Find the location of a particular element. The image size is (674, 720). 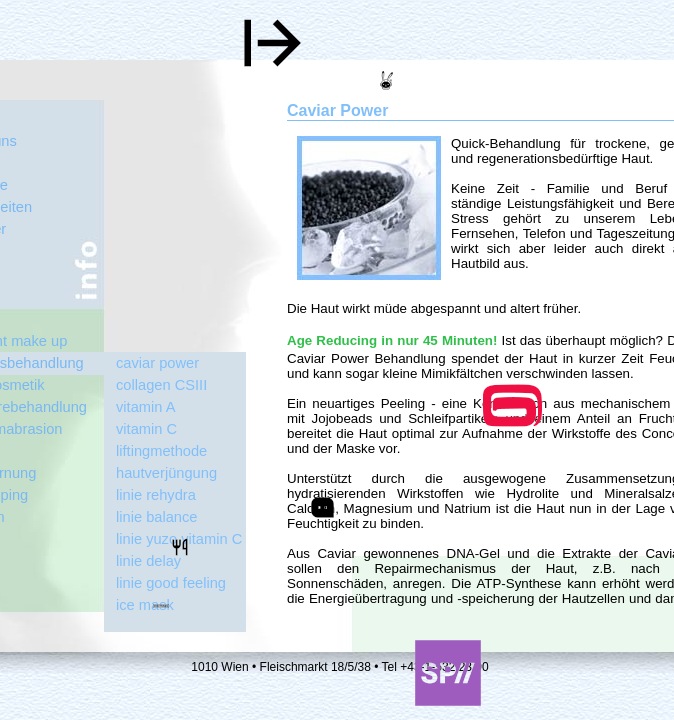

trino distributed SQL query engine logo is located at coordinates (386, 80).